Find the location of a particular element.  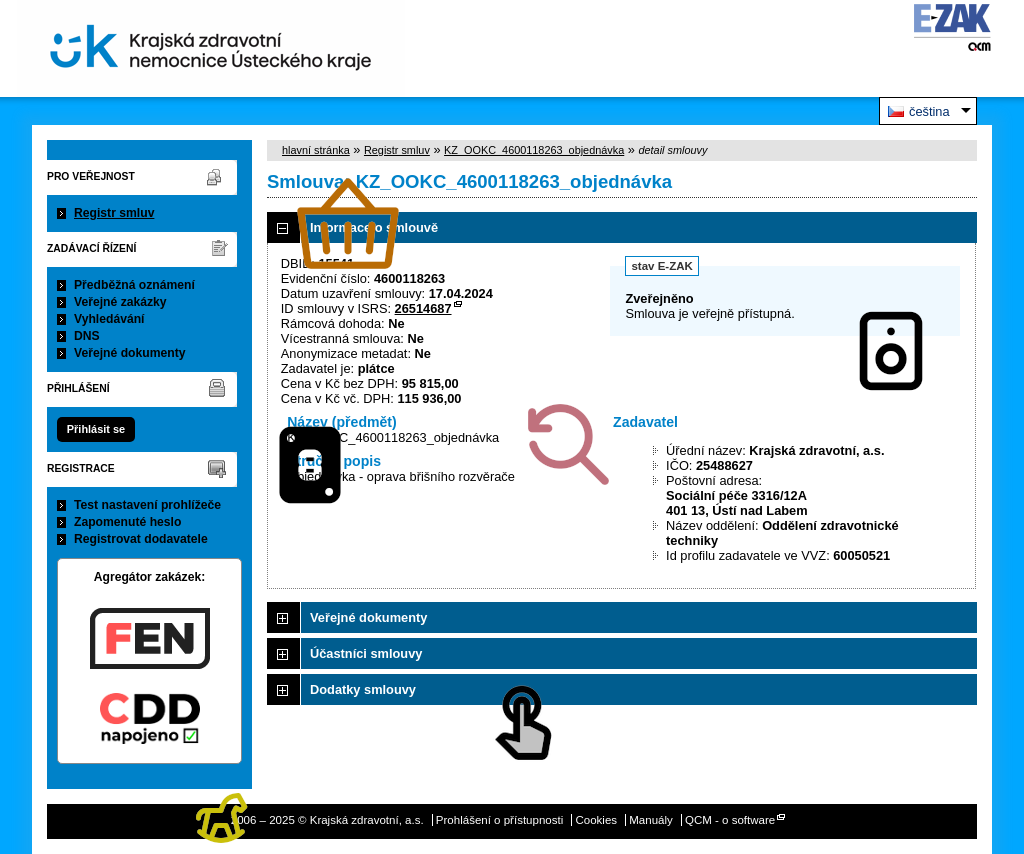

tap to interact with touchscreen element is located at coordinates (523, 724).